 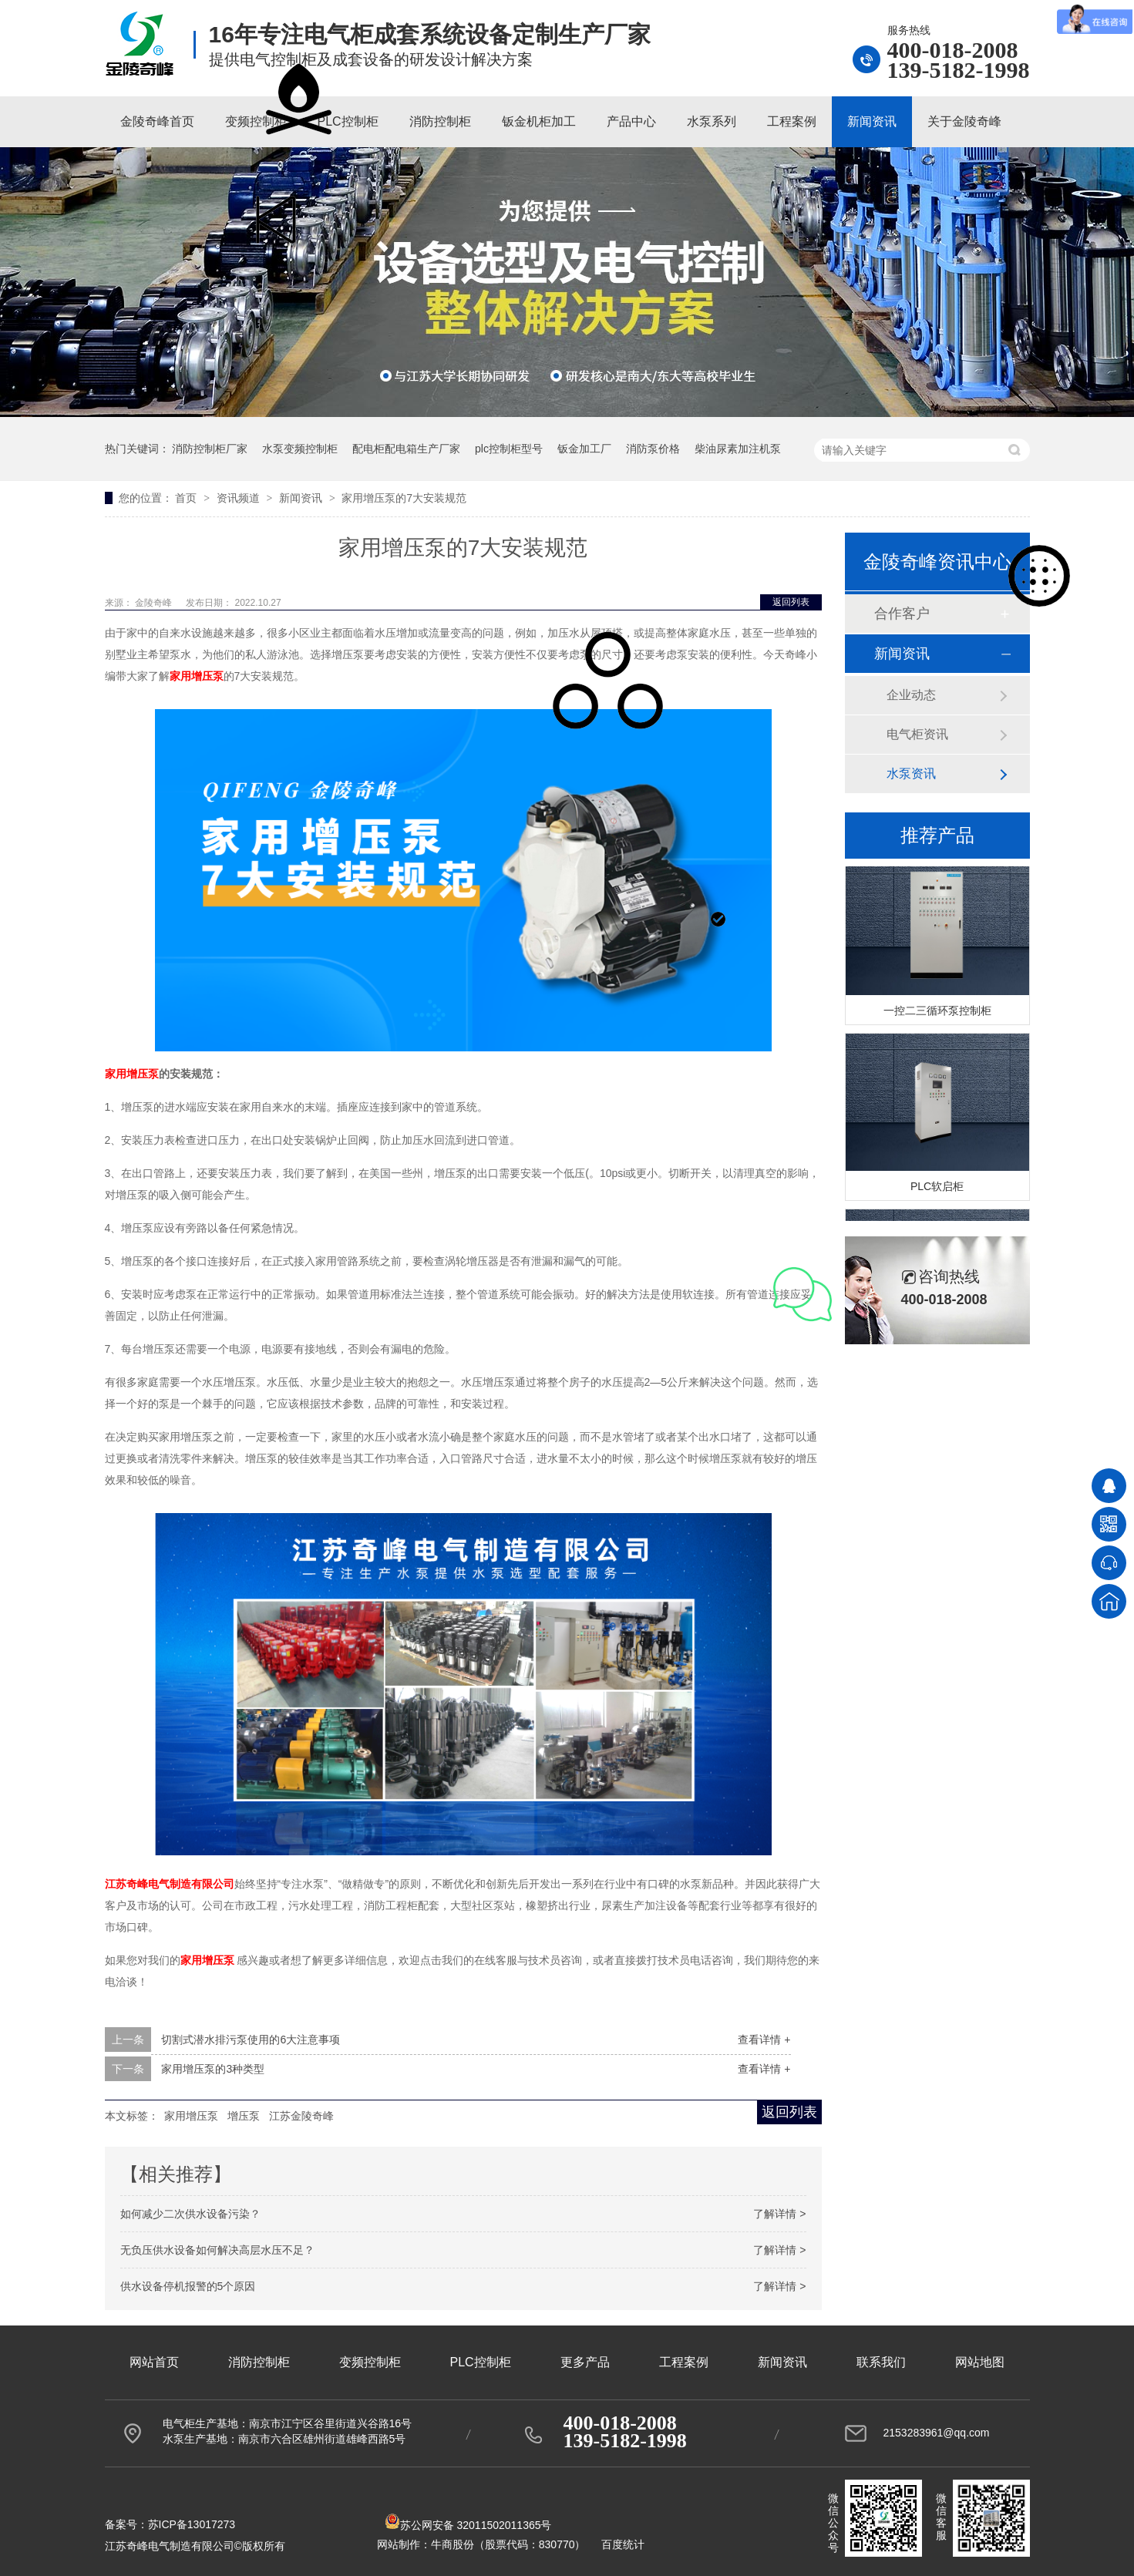 What do you see at coordinates (276, 220) in the screenshot?
I see `skip to previous track` at bounding box center [276, 220].